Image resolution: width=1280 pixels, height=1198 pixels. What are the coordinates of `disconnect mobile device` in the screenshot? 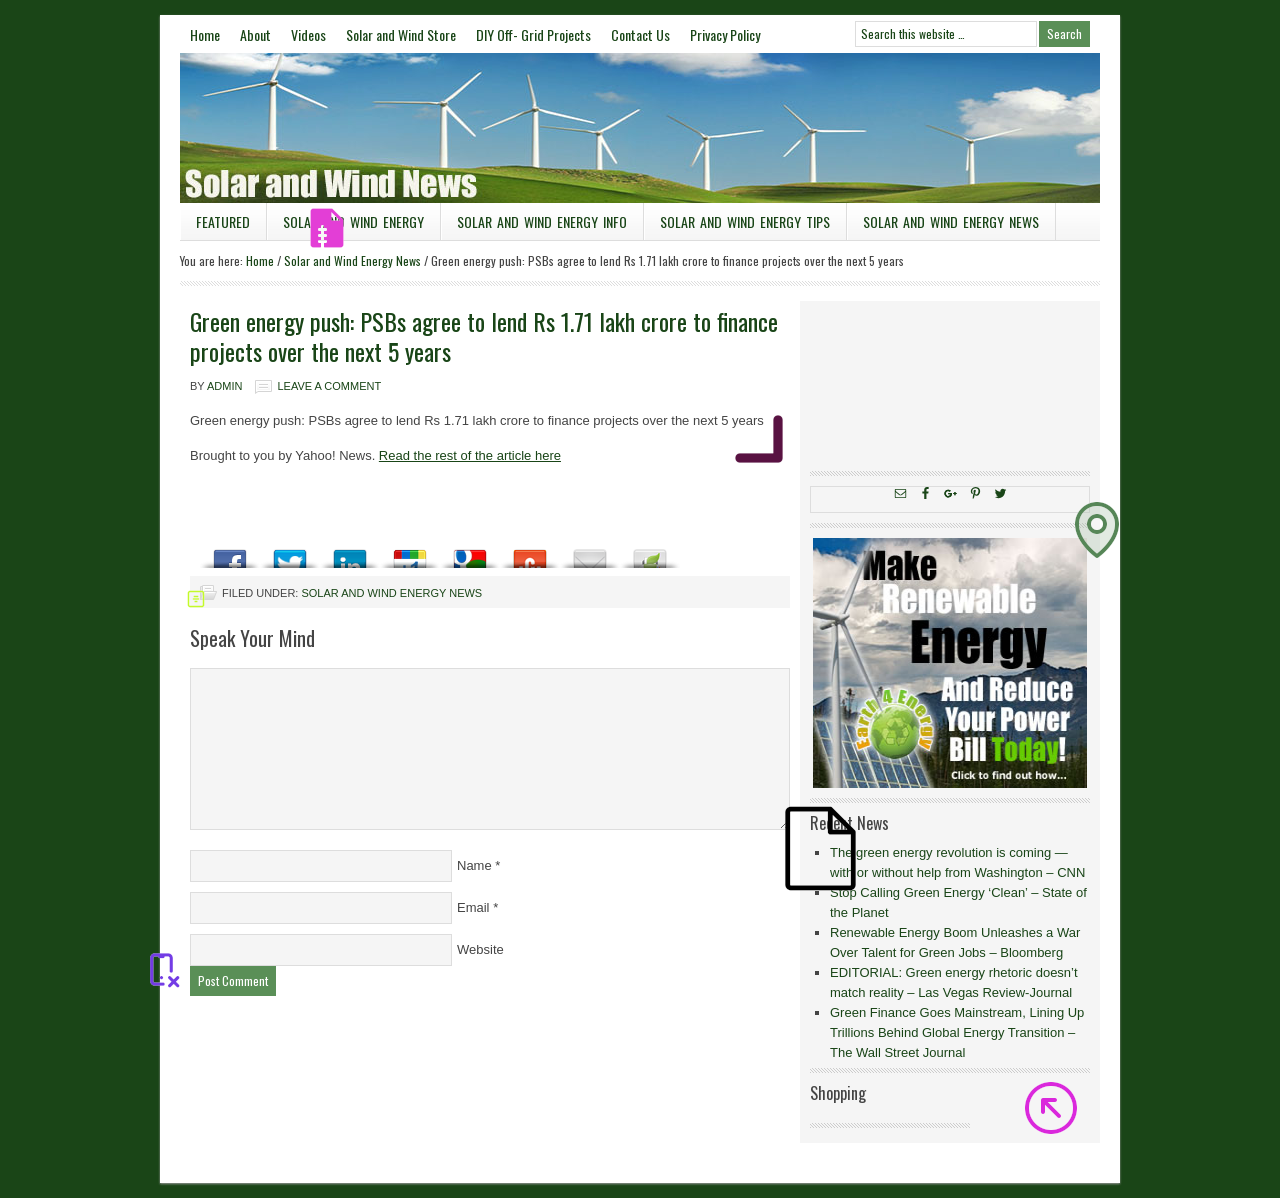 It's located at (161, 969).